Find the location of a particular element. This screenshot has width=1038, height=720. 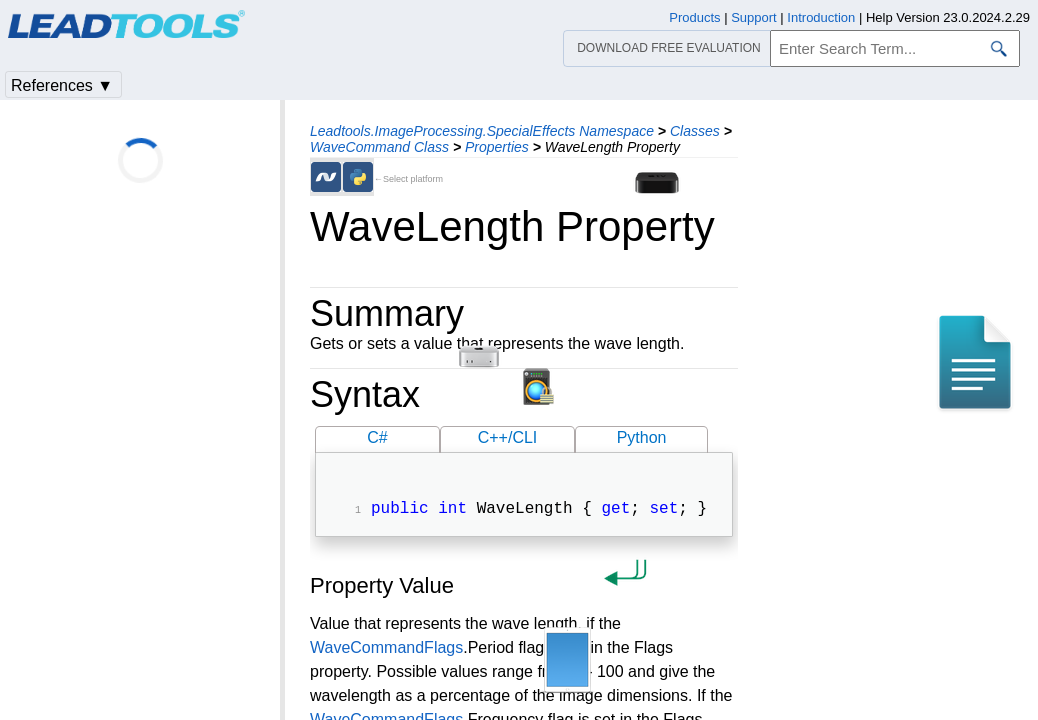

represents a mac mini device in system settings is located at coordinates (479, 356).